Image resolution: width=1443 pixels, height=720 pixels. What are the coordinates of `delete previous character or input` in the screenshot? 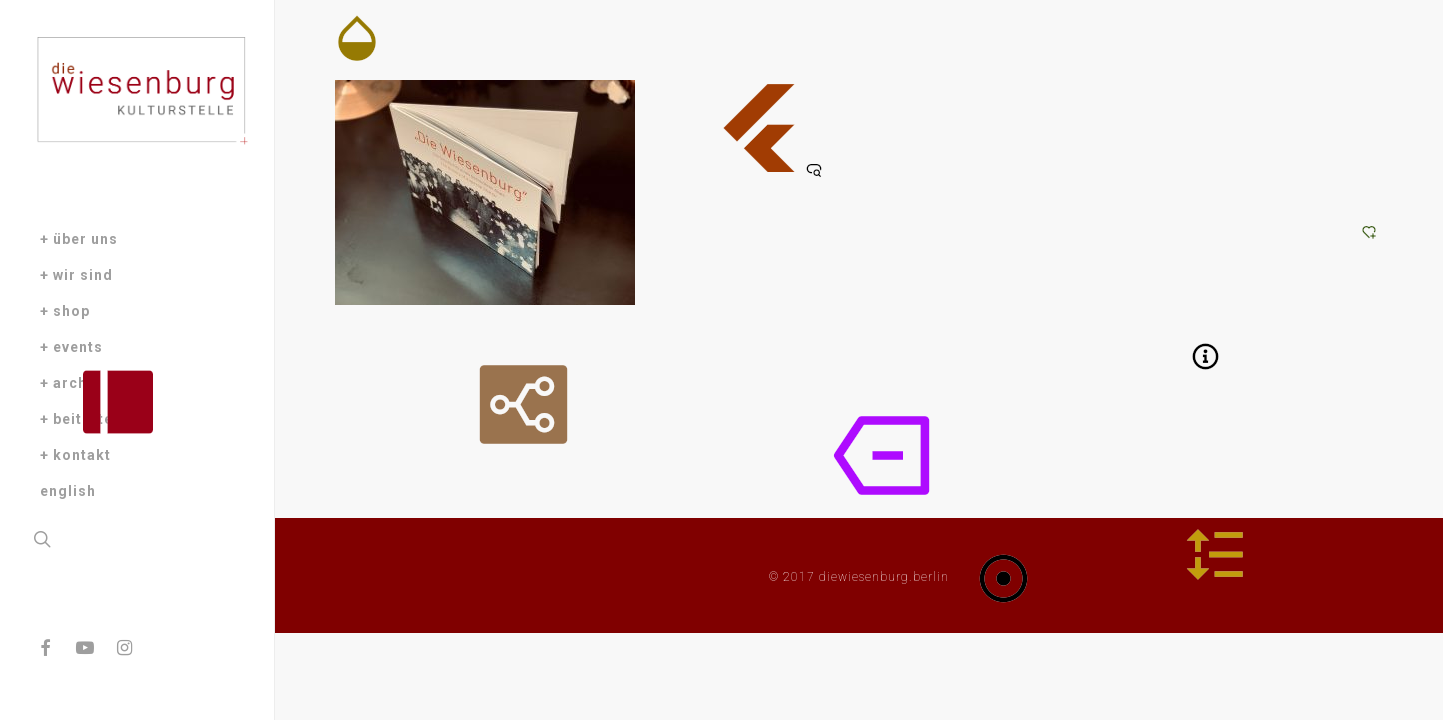 It's located at (885, 455).